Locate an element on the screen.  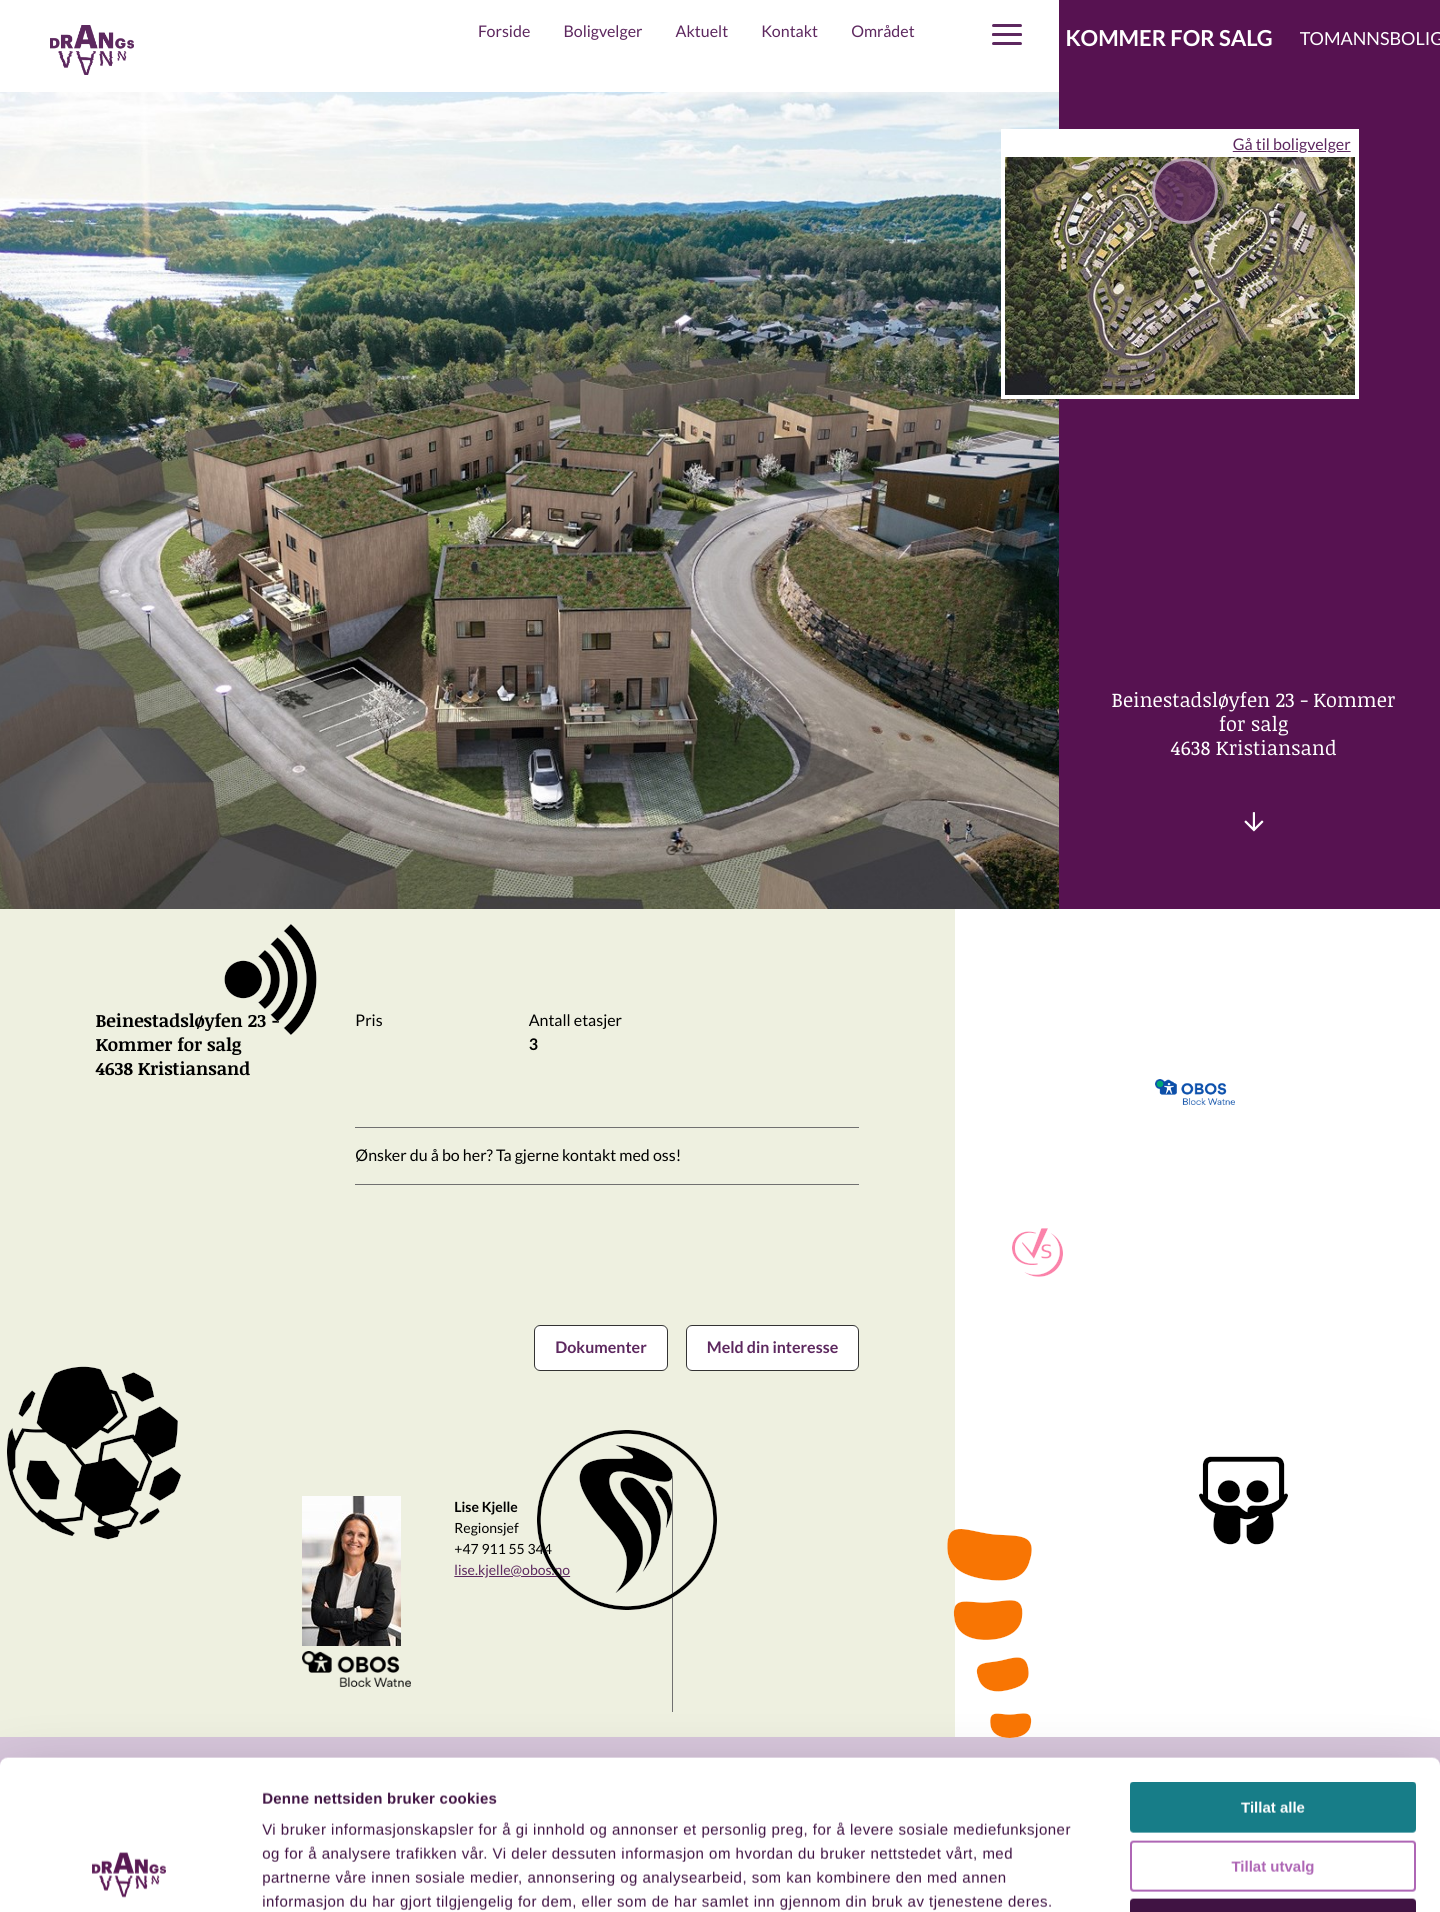
spine game engine logo is located at coordinates (989, 1633).